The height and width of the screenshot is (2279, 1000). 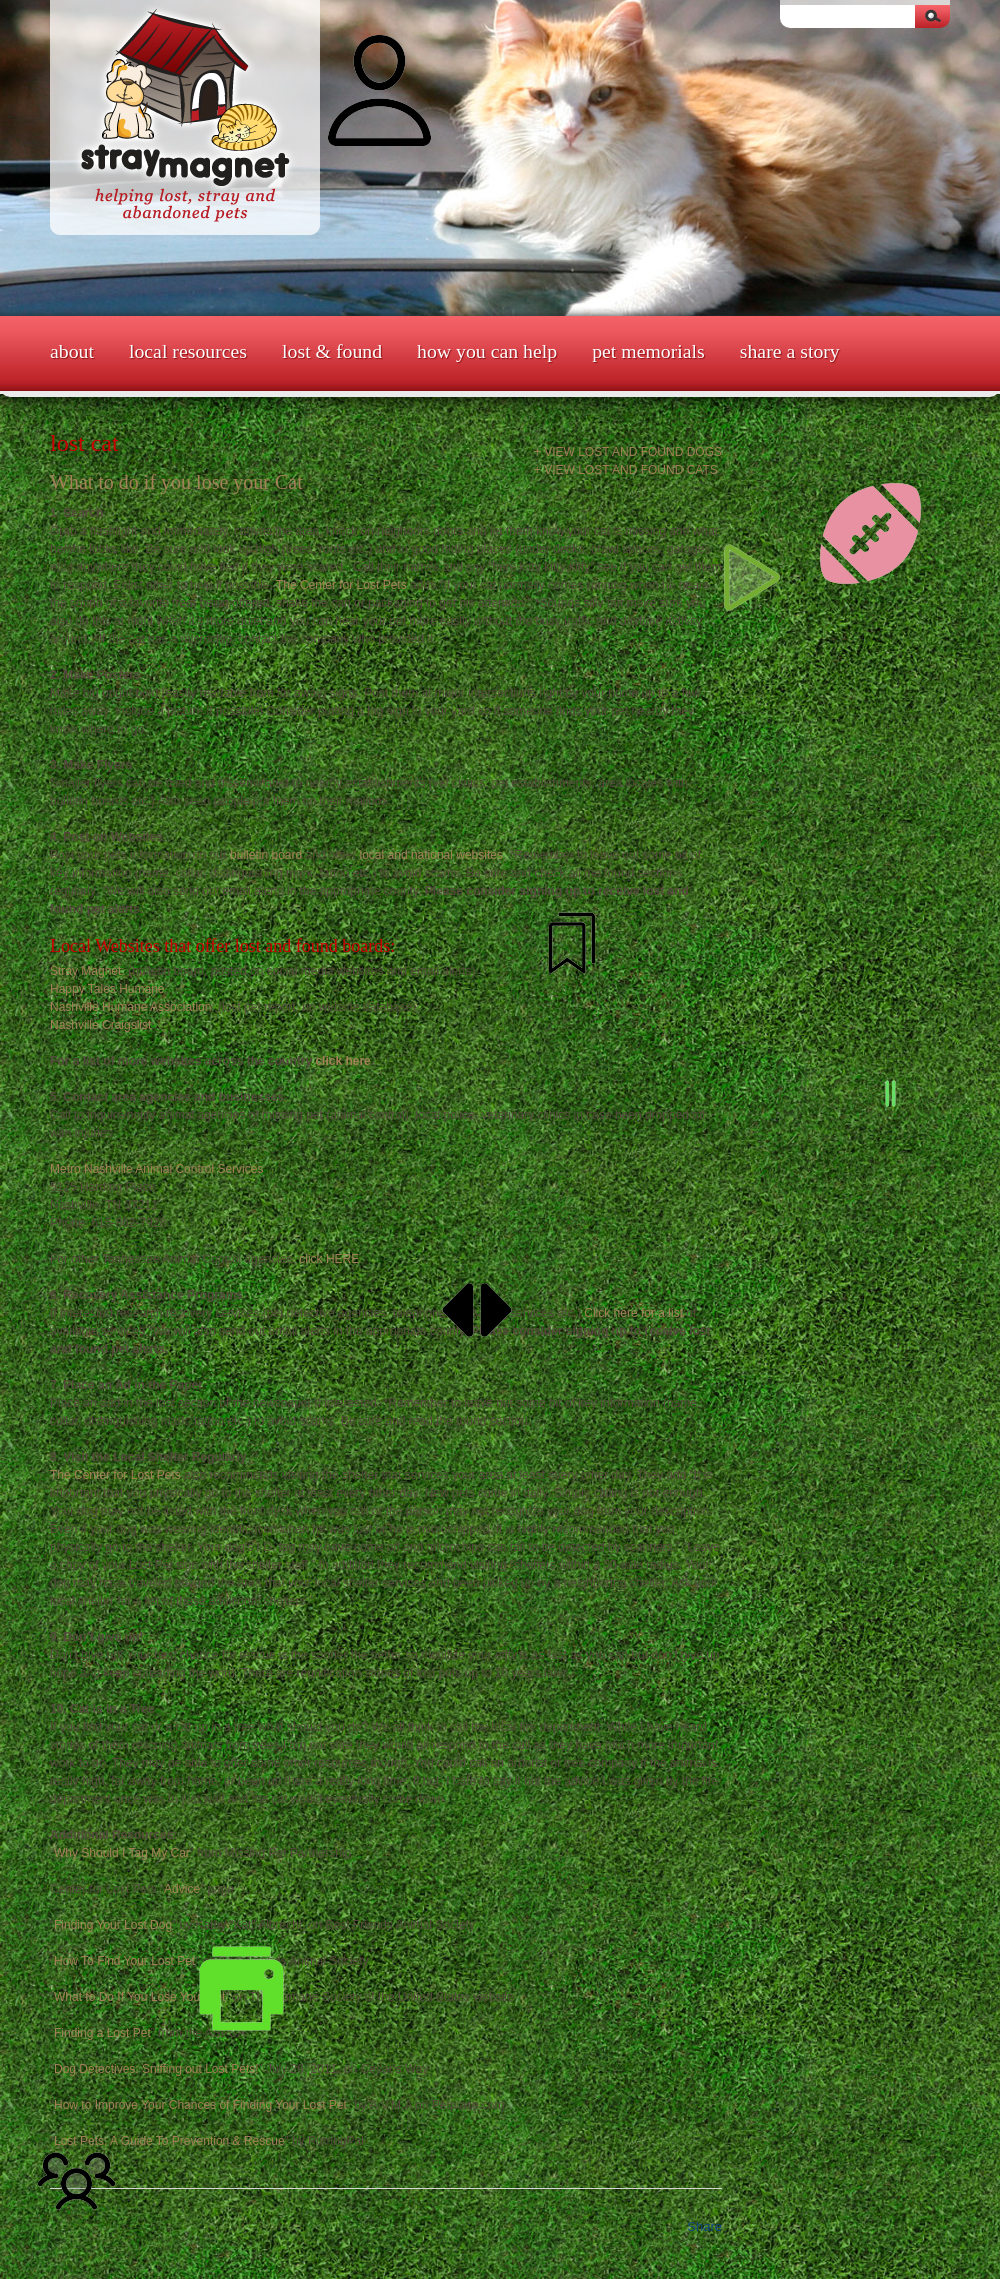 I want to click on view your profile, so click(x=379, y=90).